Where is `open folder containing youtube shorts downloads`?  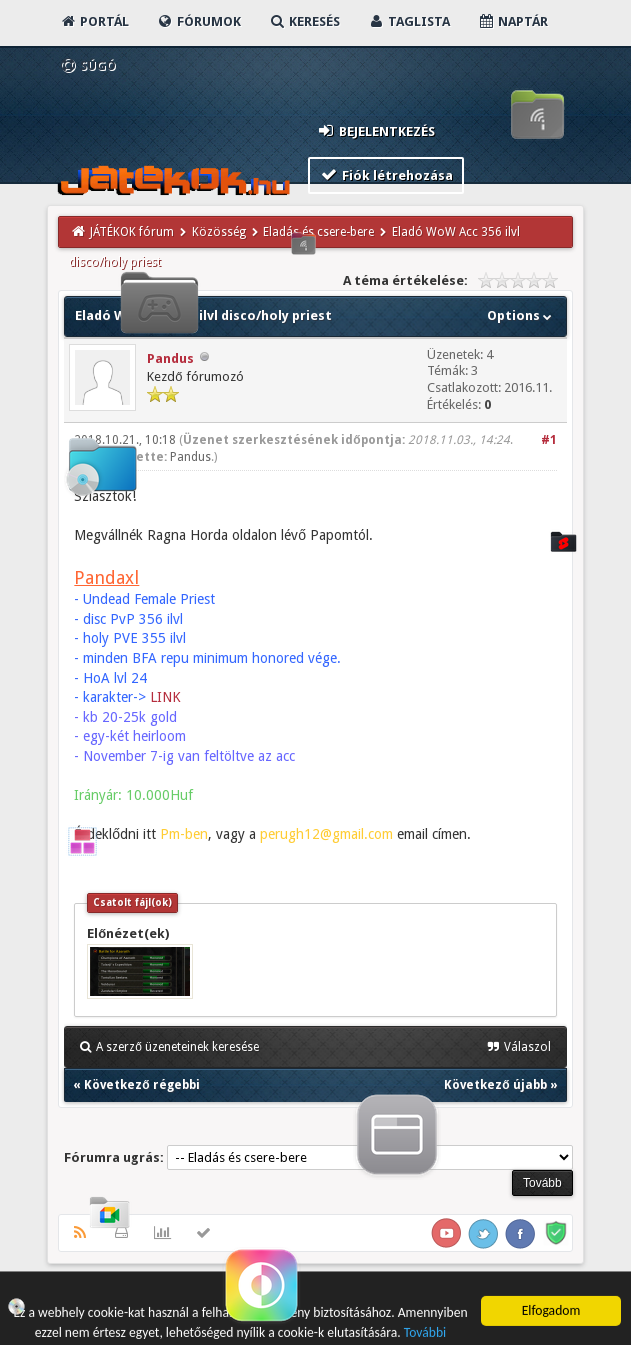 open folder containing youtube shorts downloads is located at coordinates (563, 542).